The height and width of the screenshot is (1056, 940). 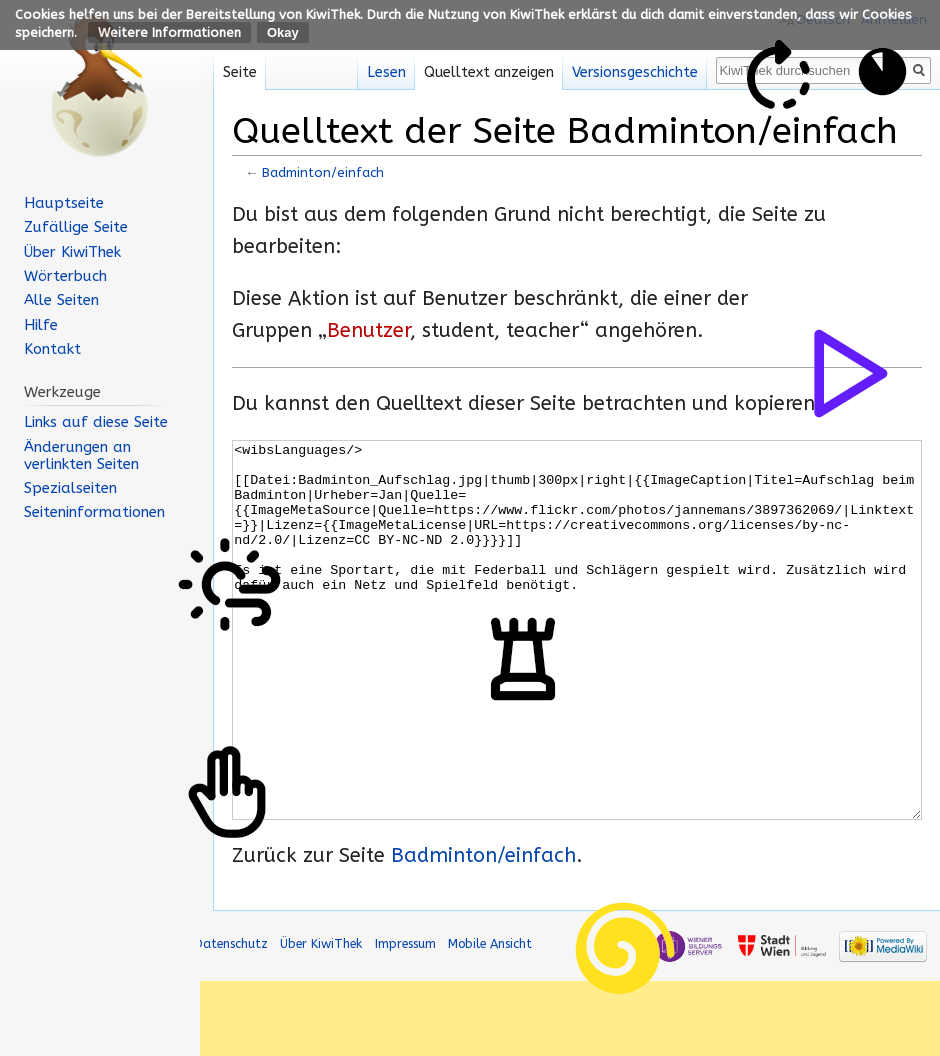 I want to click on play chess or access chess game, so click(x=523, y=659).